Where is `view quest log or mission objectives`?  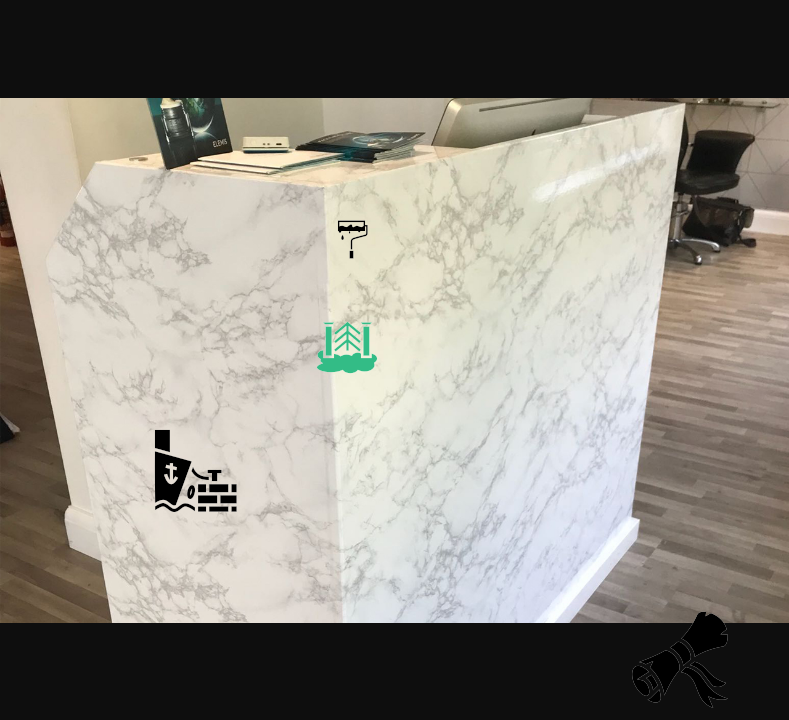
view quest log or mission objectives is located at coordinates (680, 660).